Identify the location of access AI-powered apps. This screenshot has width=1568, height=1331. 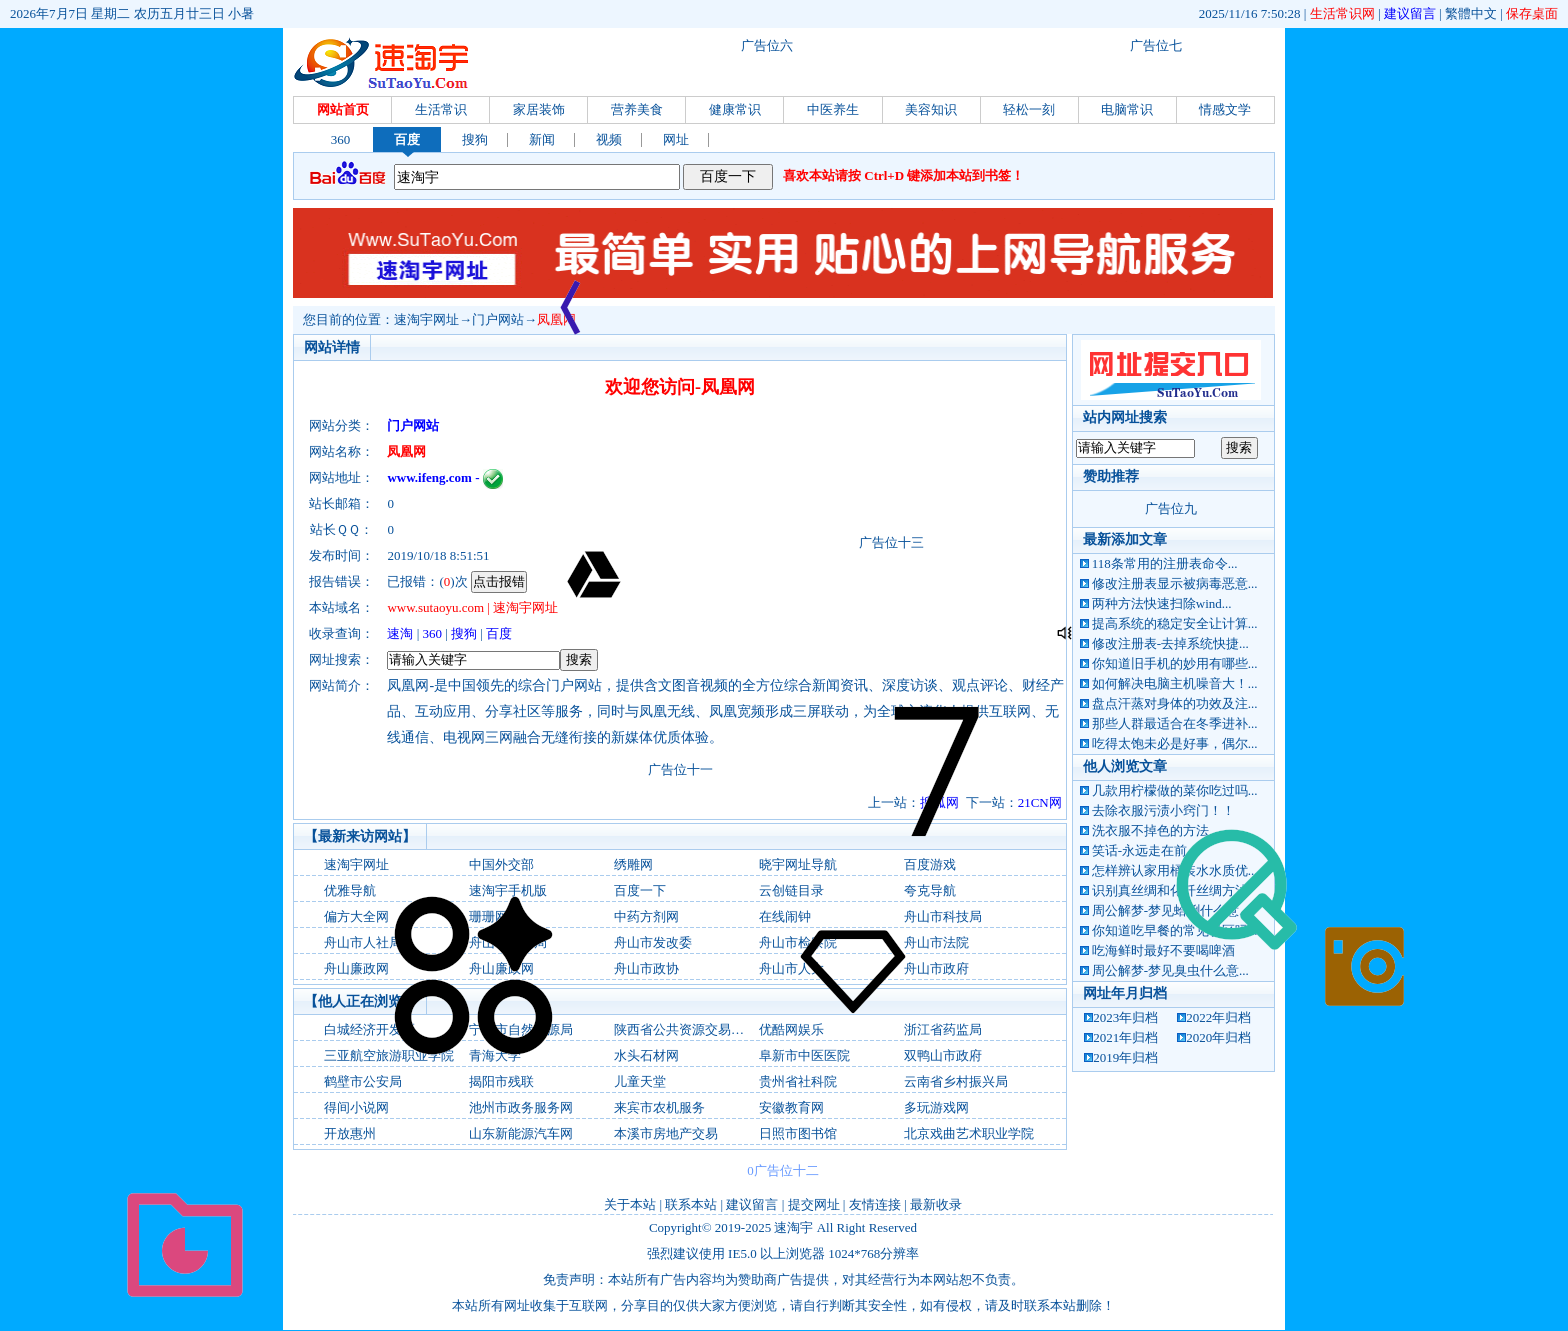
(473, 975).